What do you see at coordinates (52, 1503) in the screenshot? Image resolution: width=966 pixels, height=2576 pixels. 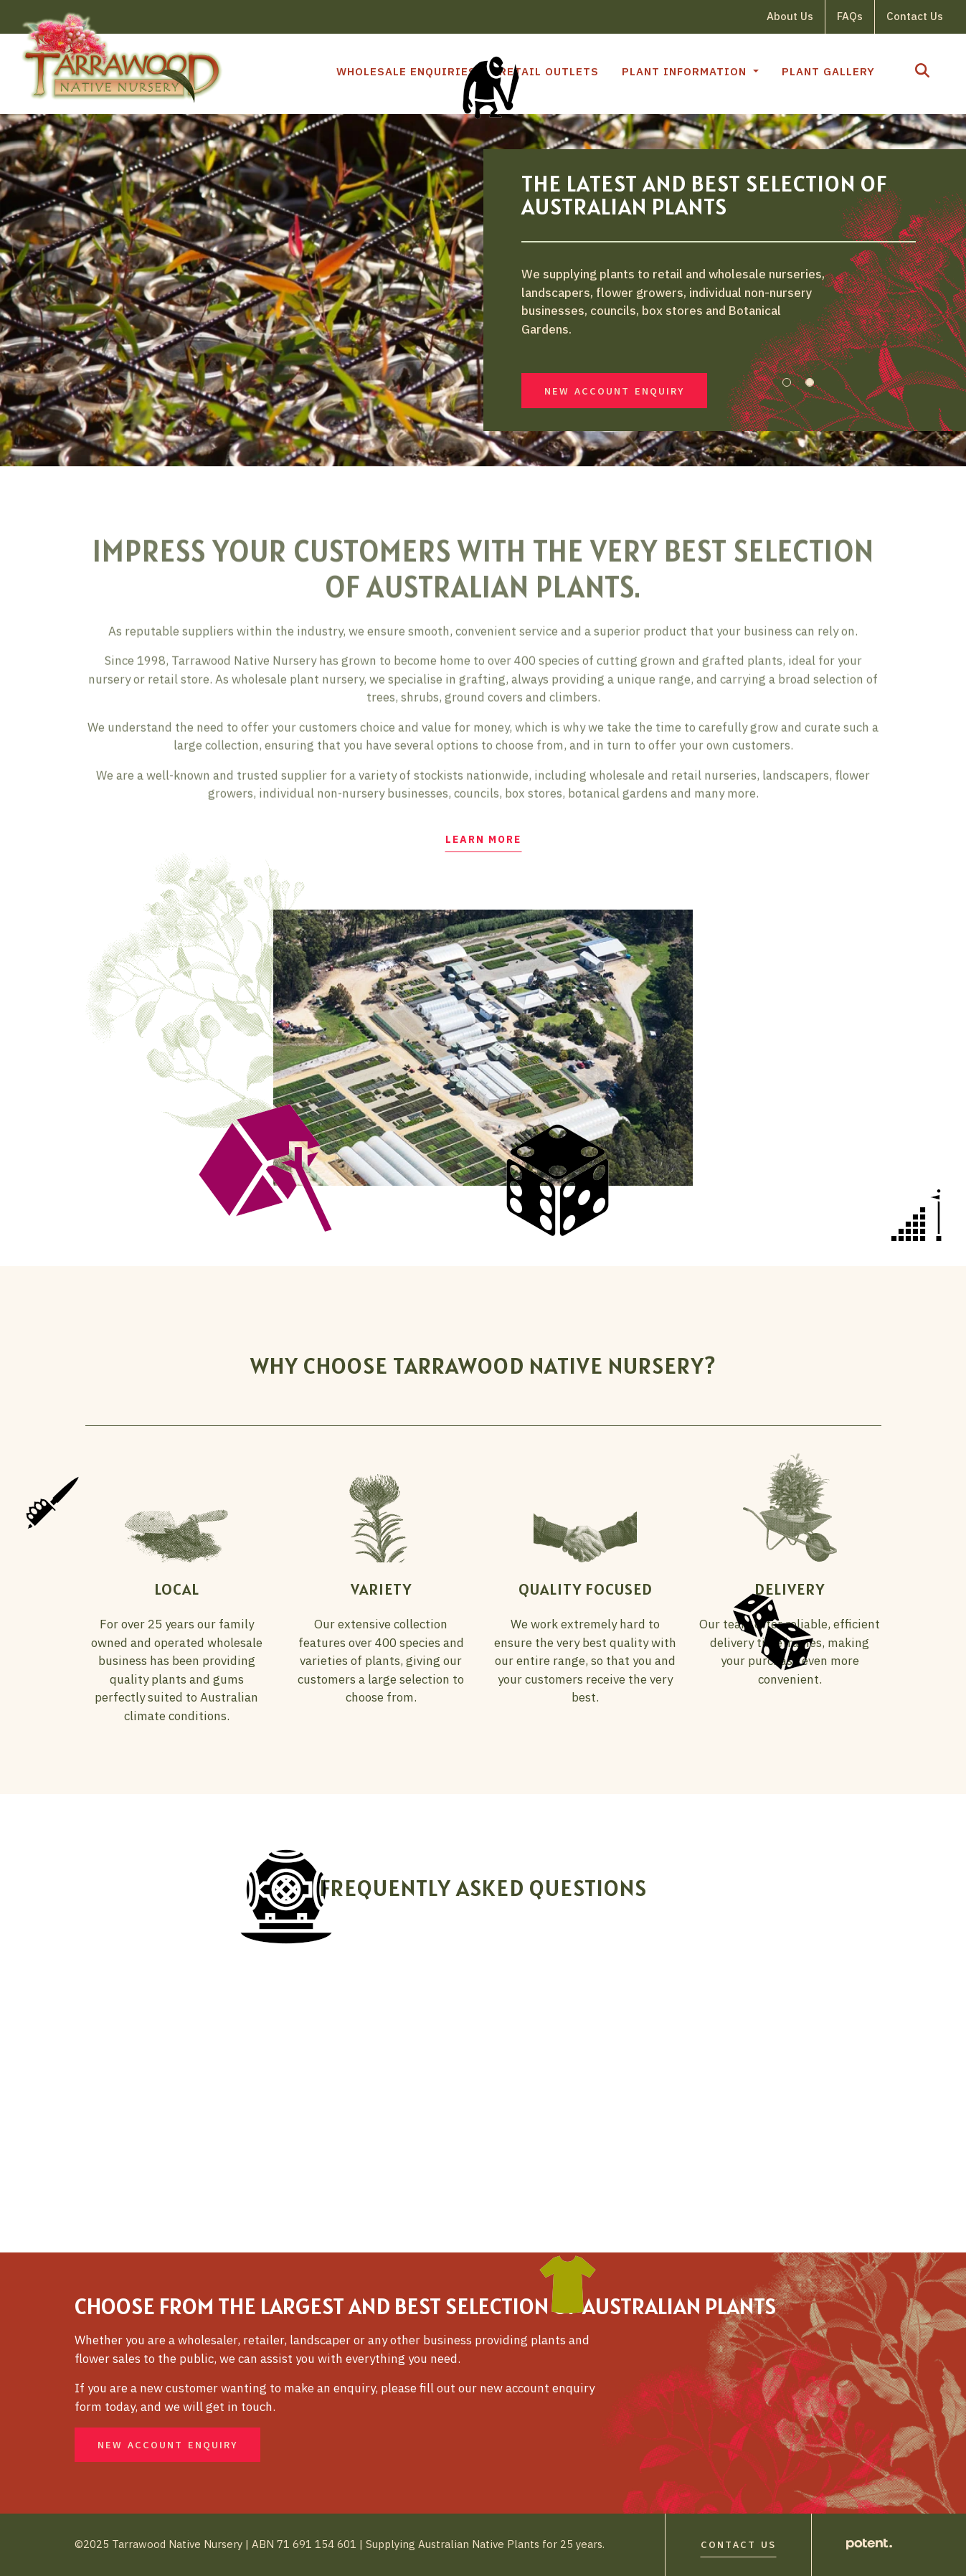 I see `equip a trench knife weapon` at bounding box center [52, 1503].